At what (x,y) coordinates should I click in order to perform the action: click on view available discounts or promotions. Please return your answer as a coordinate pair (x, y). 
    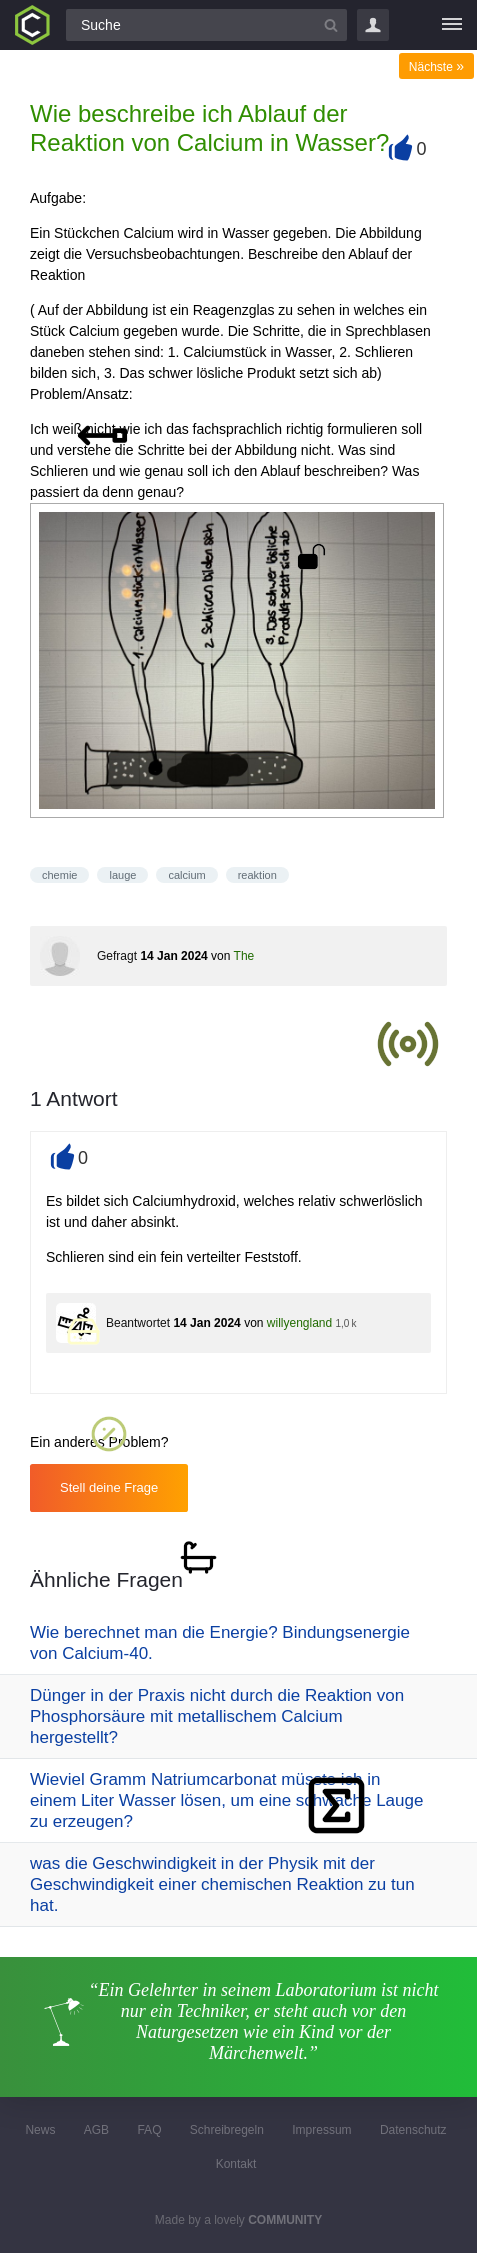
    Looking at the image, I should click on (109, 1434).